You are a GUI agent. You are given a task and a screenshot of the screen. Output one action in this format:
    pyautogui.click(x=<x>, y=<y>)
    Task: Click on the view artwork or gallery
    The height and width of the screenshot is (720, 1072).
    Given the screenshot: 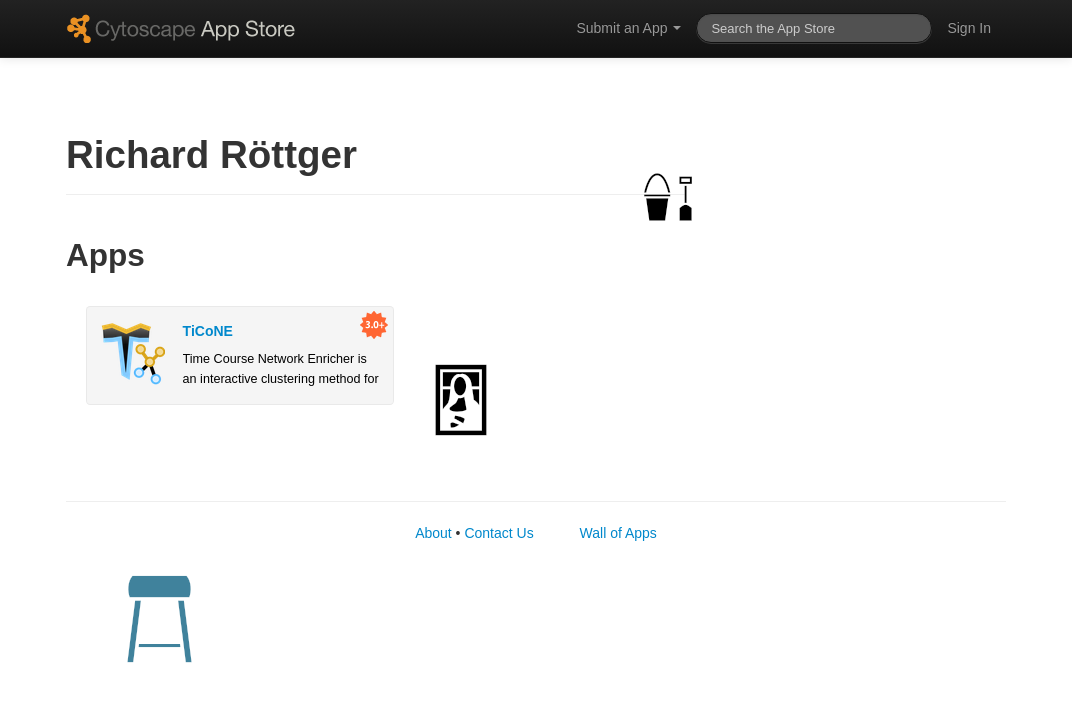 What is the action you would take?
    pyautogui.click(x=461, y=400)
    